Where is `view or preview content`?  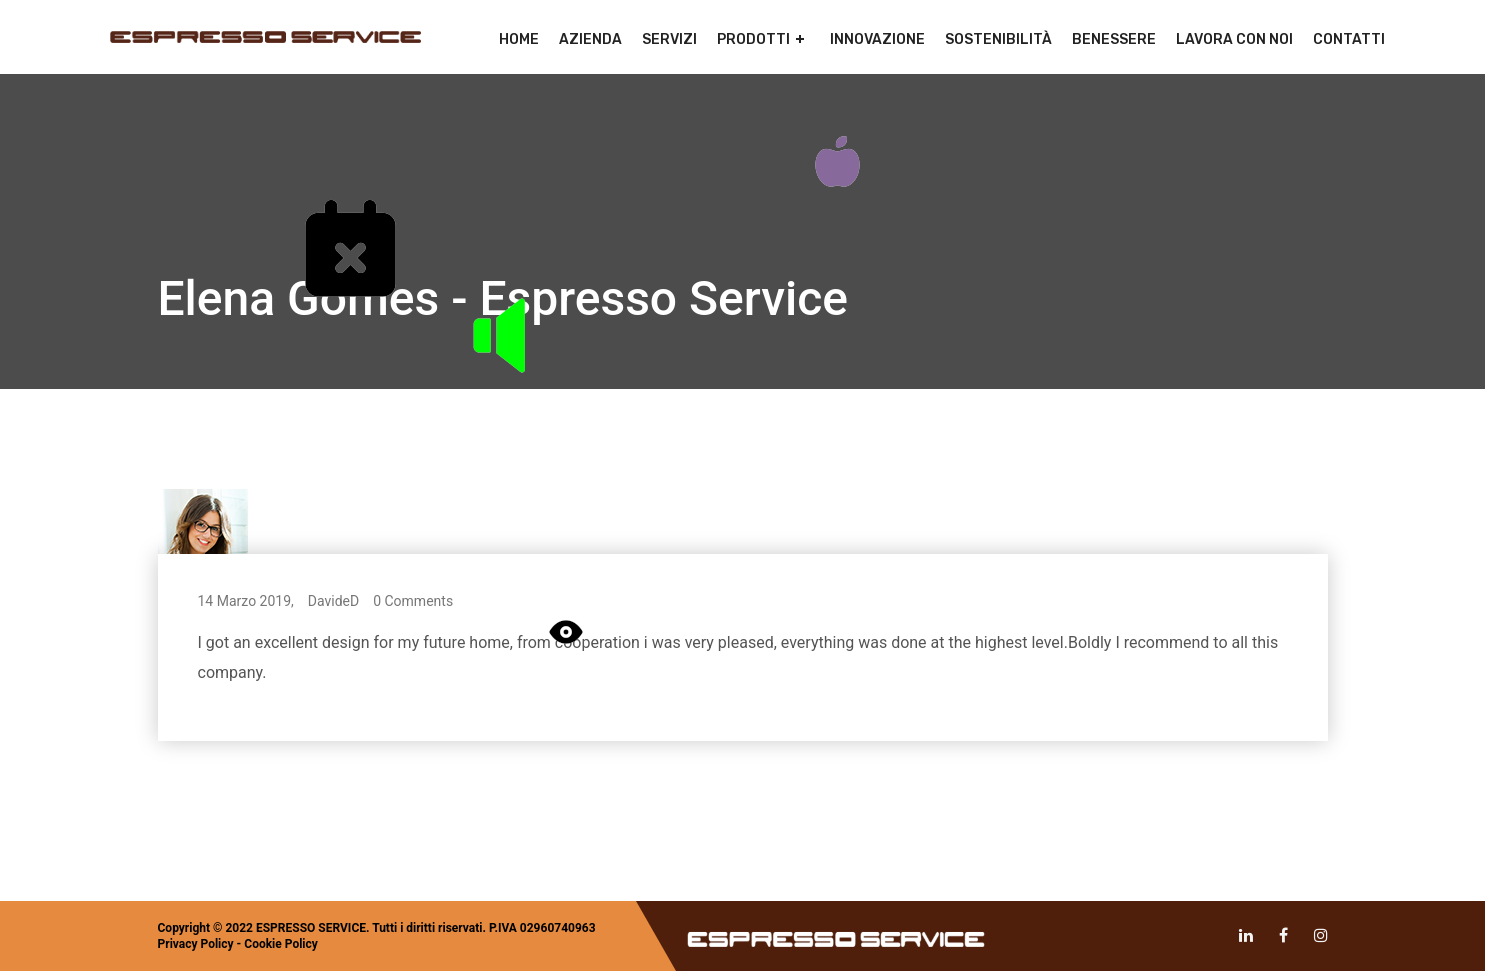 view or preview content is located at coordinates (566, 632).